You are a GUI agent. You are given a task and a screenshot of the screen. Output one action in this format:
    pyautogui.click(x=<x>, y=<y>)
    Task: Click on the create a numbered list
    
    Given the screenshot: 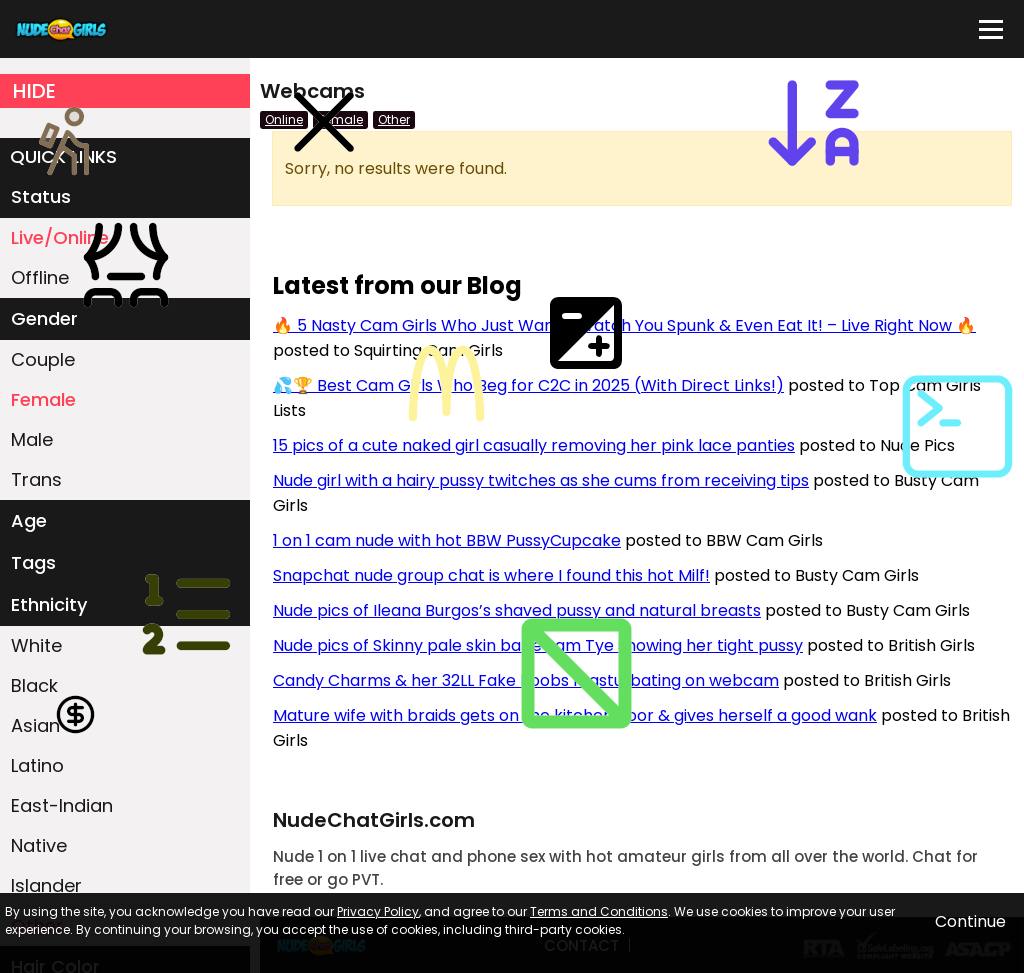 What is the action you would take?
    pyautogui.click(x=185, y=614)
    